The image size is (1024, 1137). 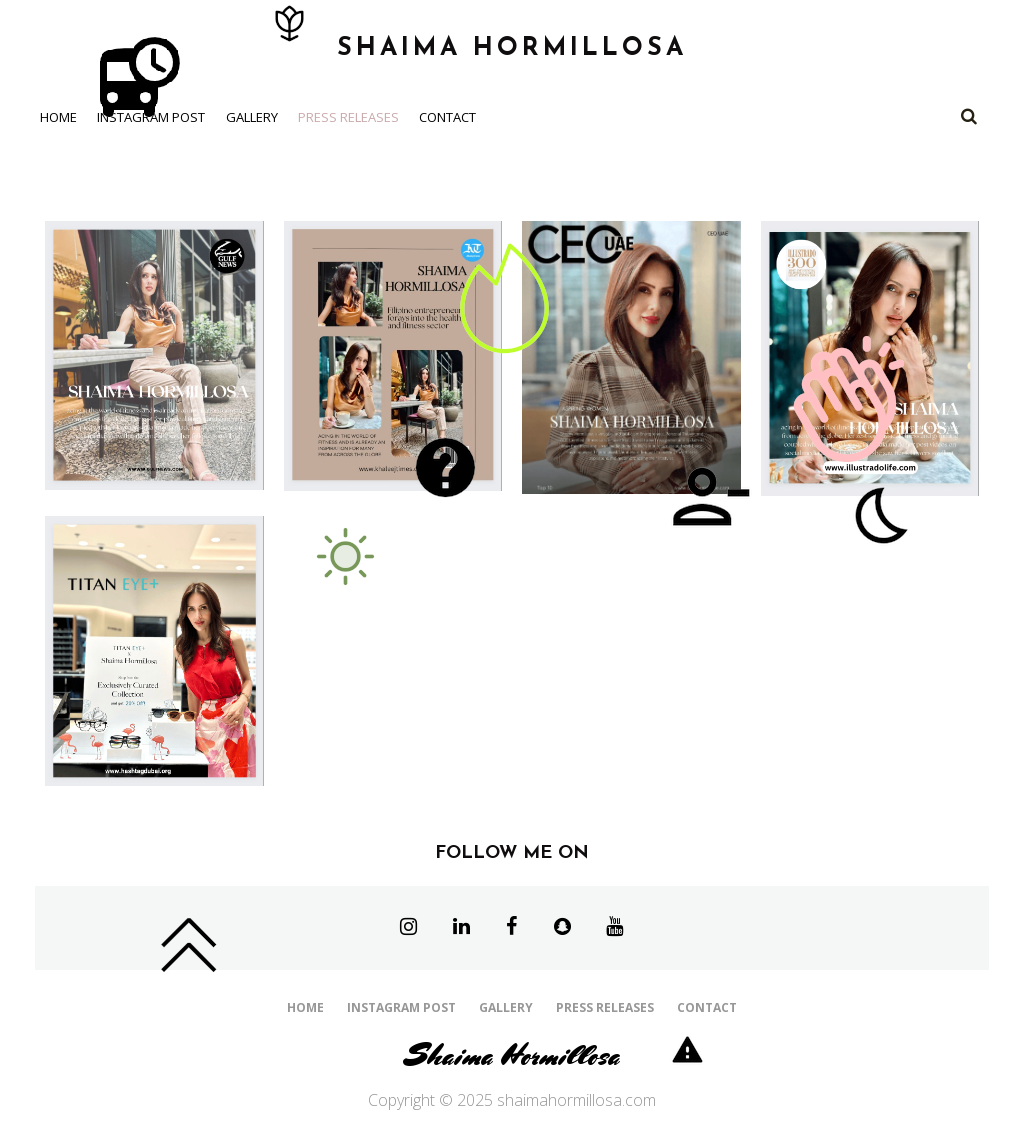 I want to click on access help or support information, so click(x=445, y=467).